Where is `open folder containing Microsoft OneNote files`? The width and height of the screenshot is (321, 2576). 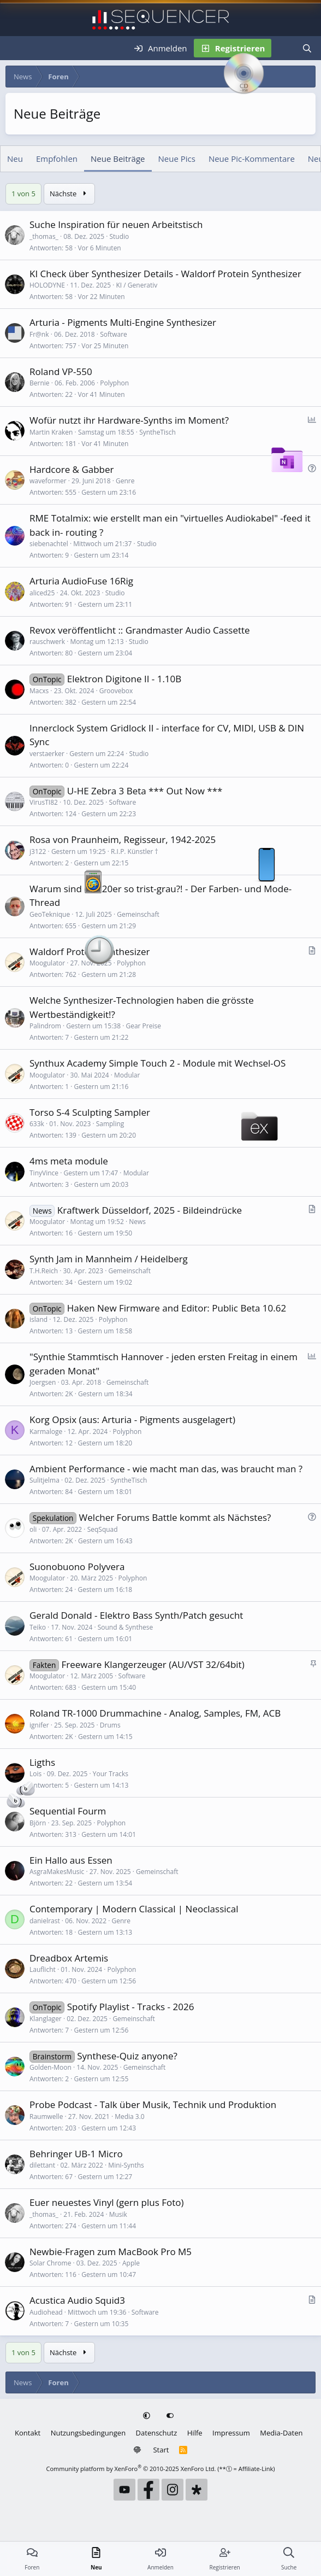 open folder containing Microsoft OneNote files is located at coordinates (287, 460).